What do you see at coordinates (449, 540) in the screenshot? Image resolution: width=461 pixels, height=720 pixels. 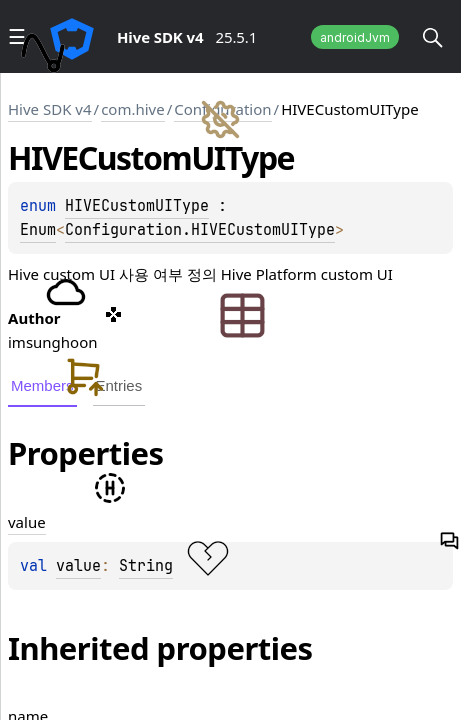 I see `open your conversations` at bounding box center [449, 540].